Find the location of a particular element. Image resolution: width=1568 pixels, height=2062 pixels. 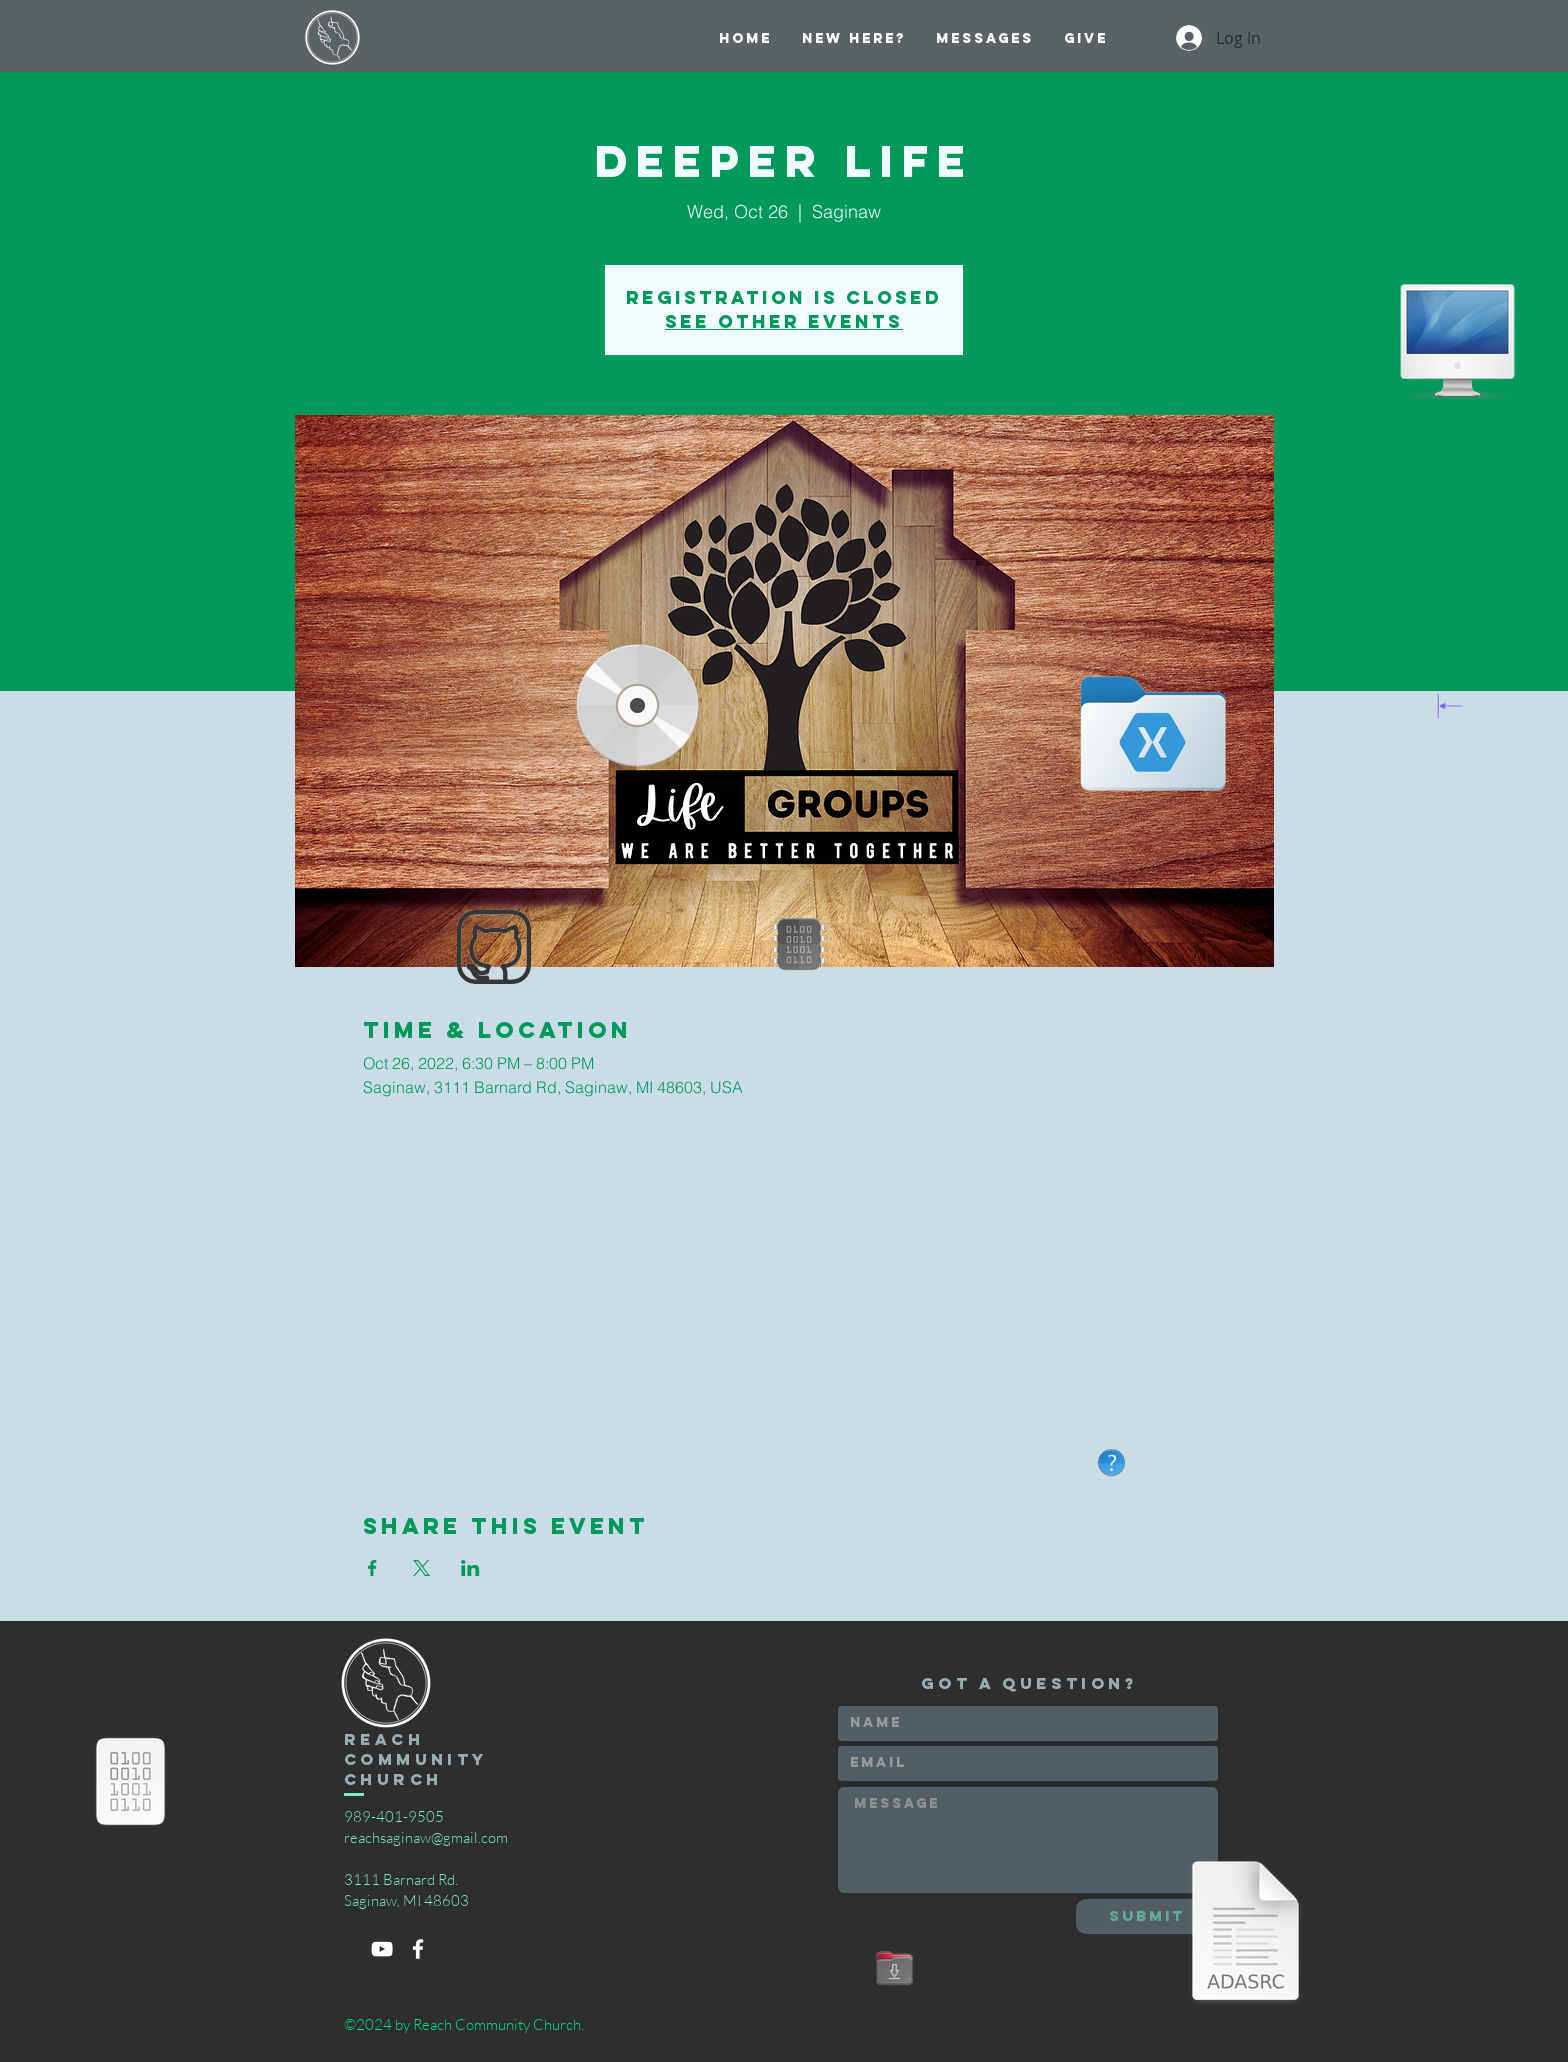

firmware or binary file type indicator is located at coordinates (799, 944).